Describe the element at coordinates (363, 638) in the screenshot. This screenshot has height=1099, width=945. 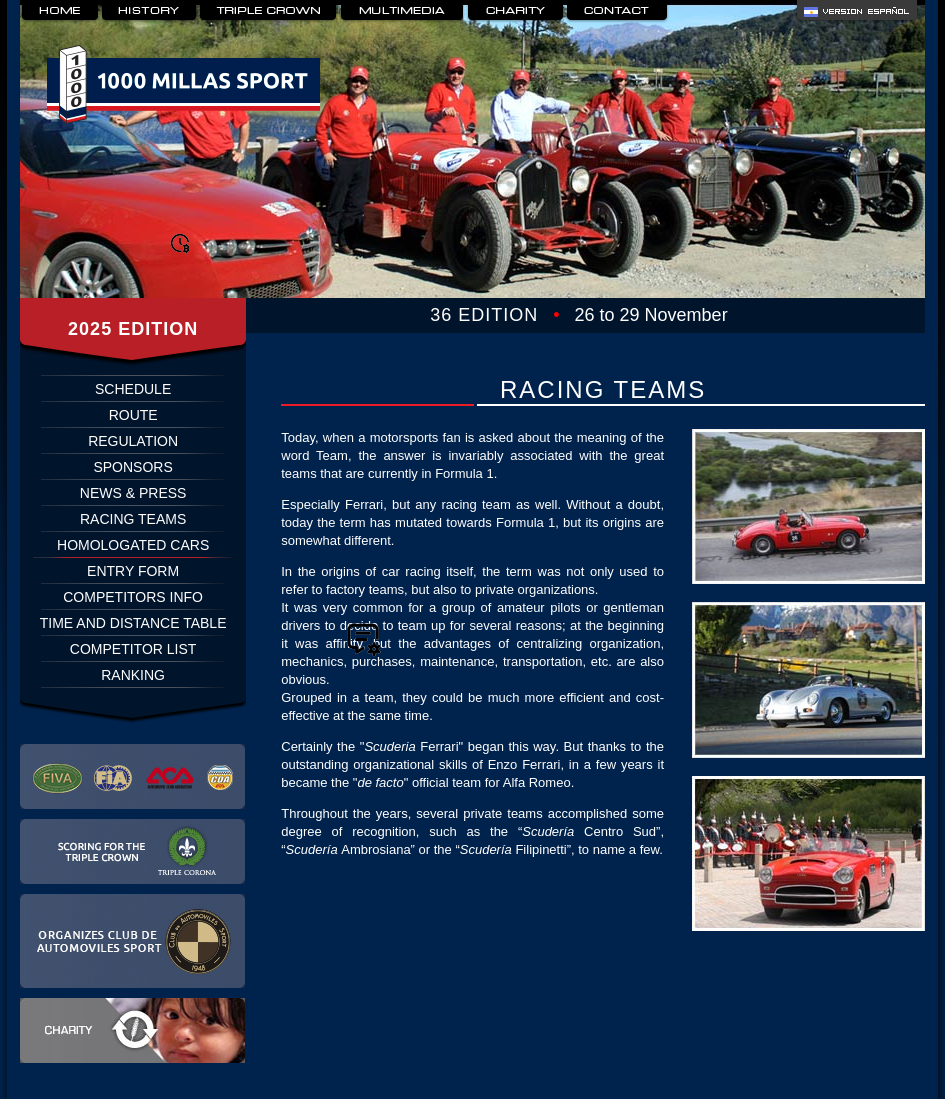
I see `access message settings` at that location.